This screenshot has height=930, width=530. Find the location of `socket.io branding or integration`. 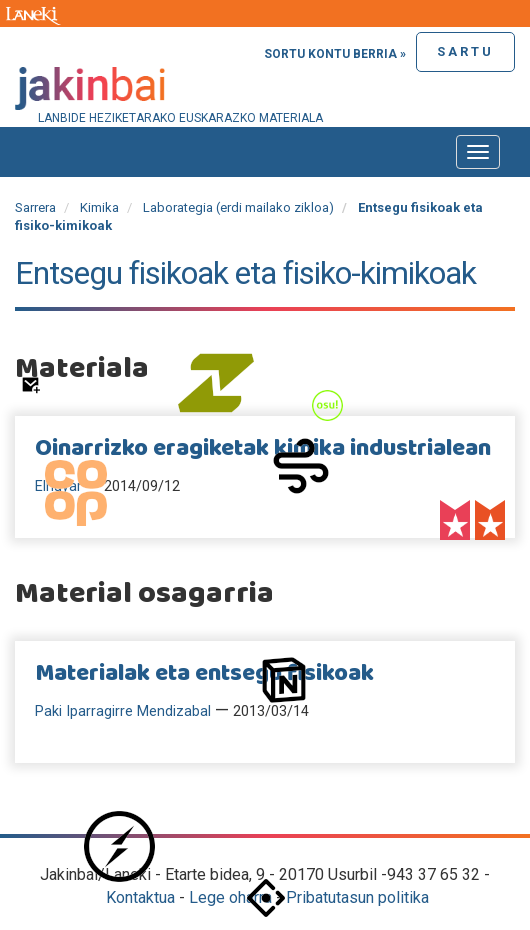

socket.io branding or integration is located at coordinates (119, 846).